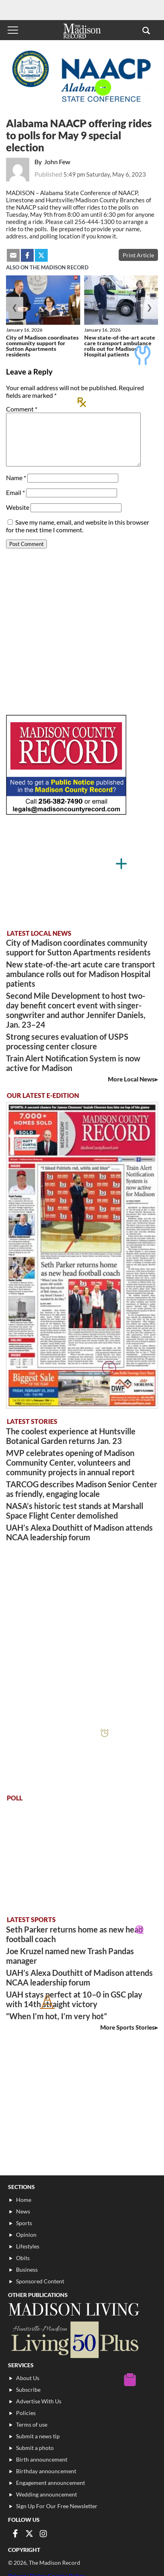 The width and height of the screenshot is (164, 2576). Describe the element at coordinates (121, 863) in the screenshot. I see `add a new item` at that location.